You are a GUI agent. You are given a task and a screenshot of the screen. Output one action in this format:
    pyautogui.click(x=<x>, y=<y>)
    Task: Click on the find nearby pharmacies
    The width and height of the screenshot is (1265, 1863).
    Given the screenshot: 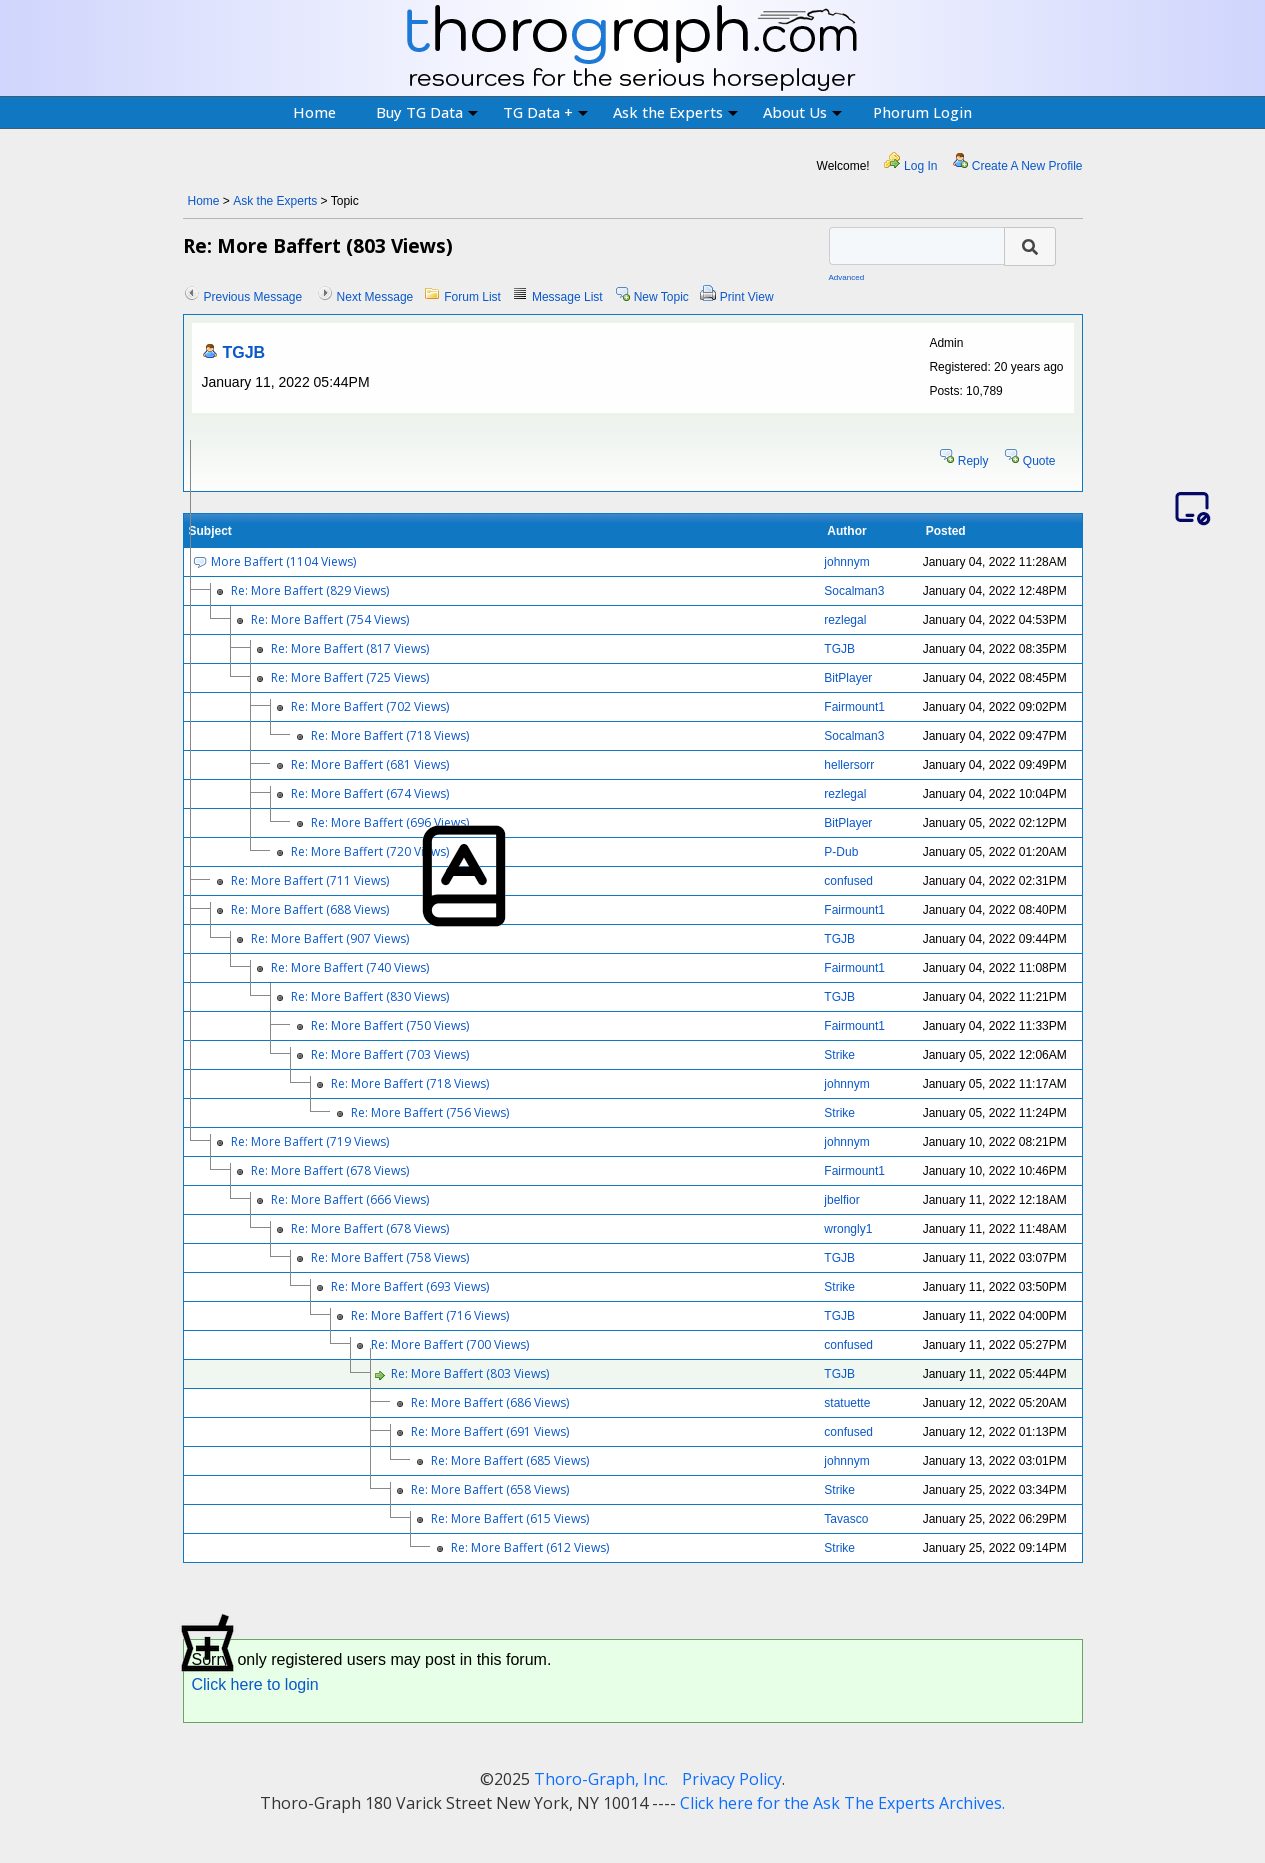 What is the action you would take?
    pyautogui.click(x=207, y=1645)
    